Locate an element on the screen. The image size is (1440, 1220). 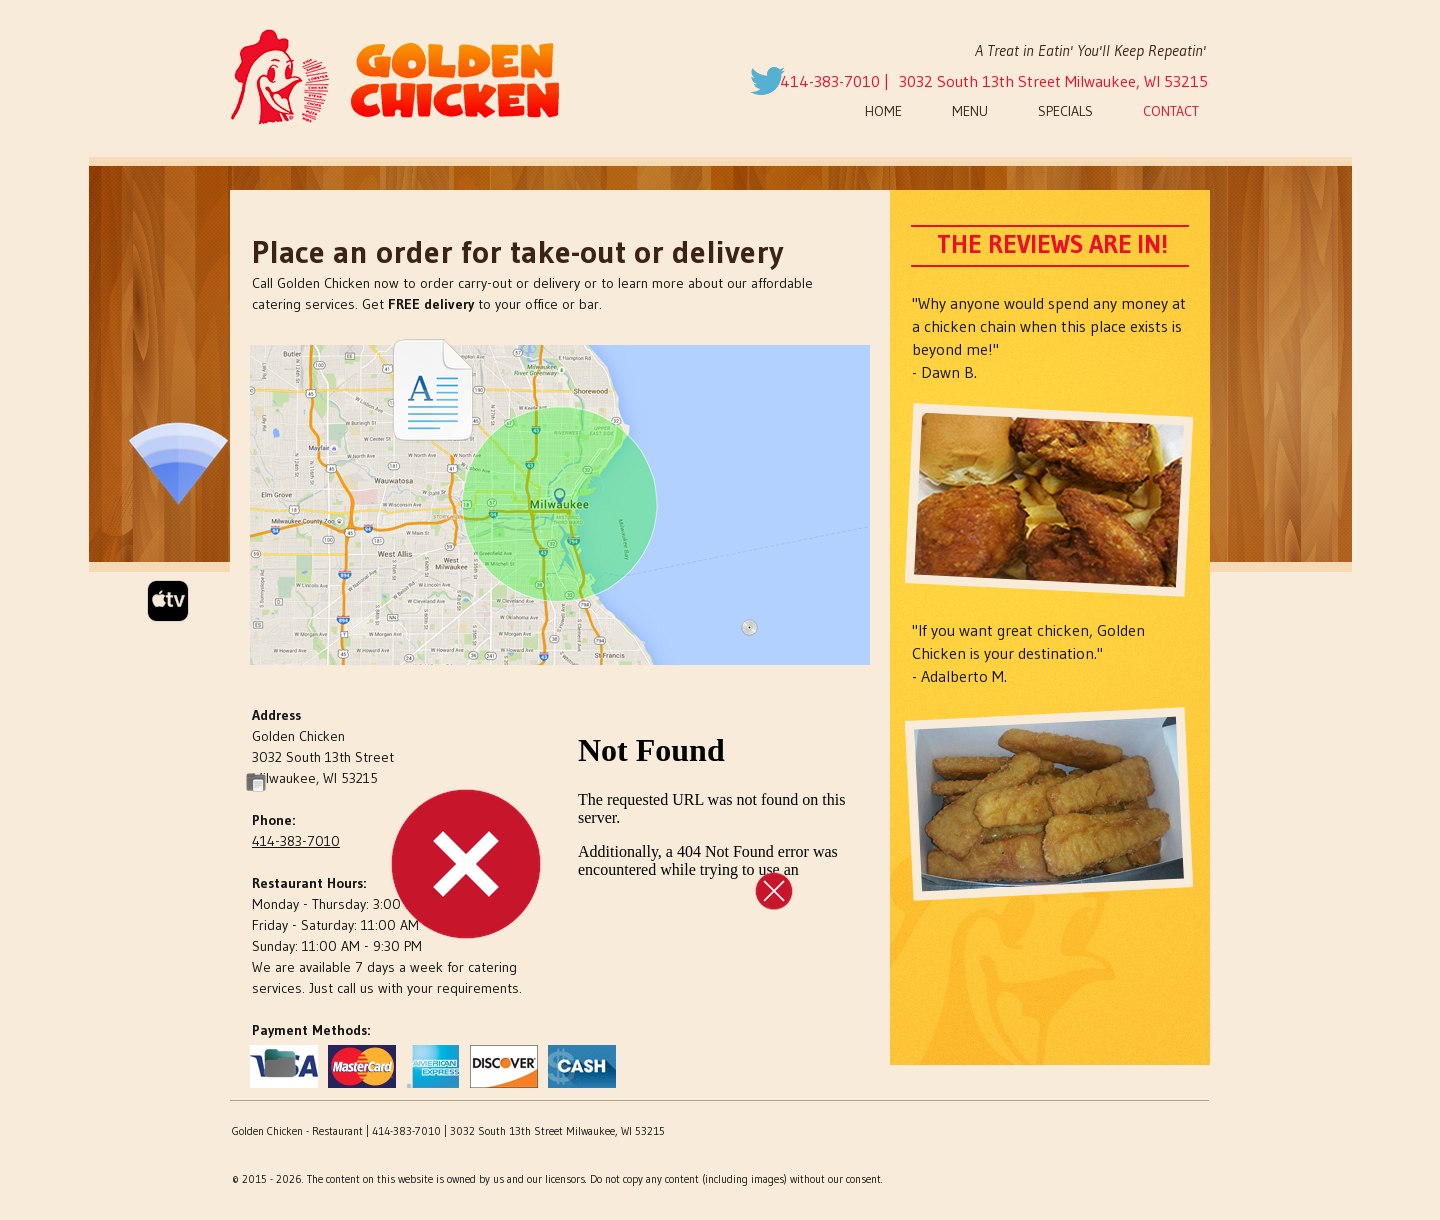
indicates a file or content that cannot be read is located at coordinates (774, 891).